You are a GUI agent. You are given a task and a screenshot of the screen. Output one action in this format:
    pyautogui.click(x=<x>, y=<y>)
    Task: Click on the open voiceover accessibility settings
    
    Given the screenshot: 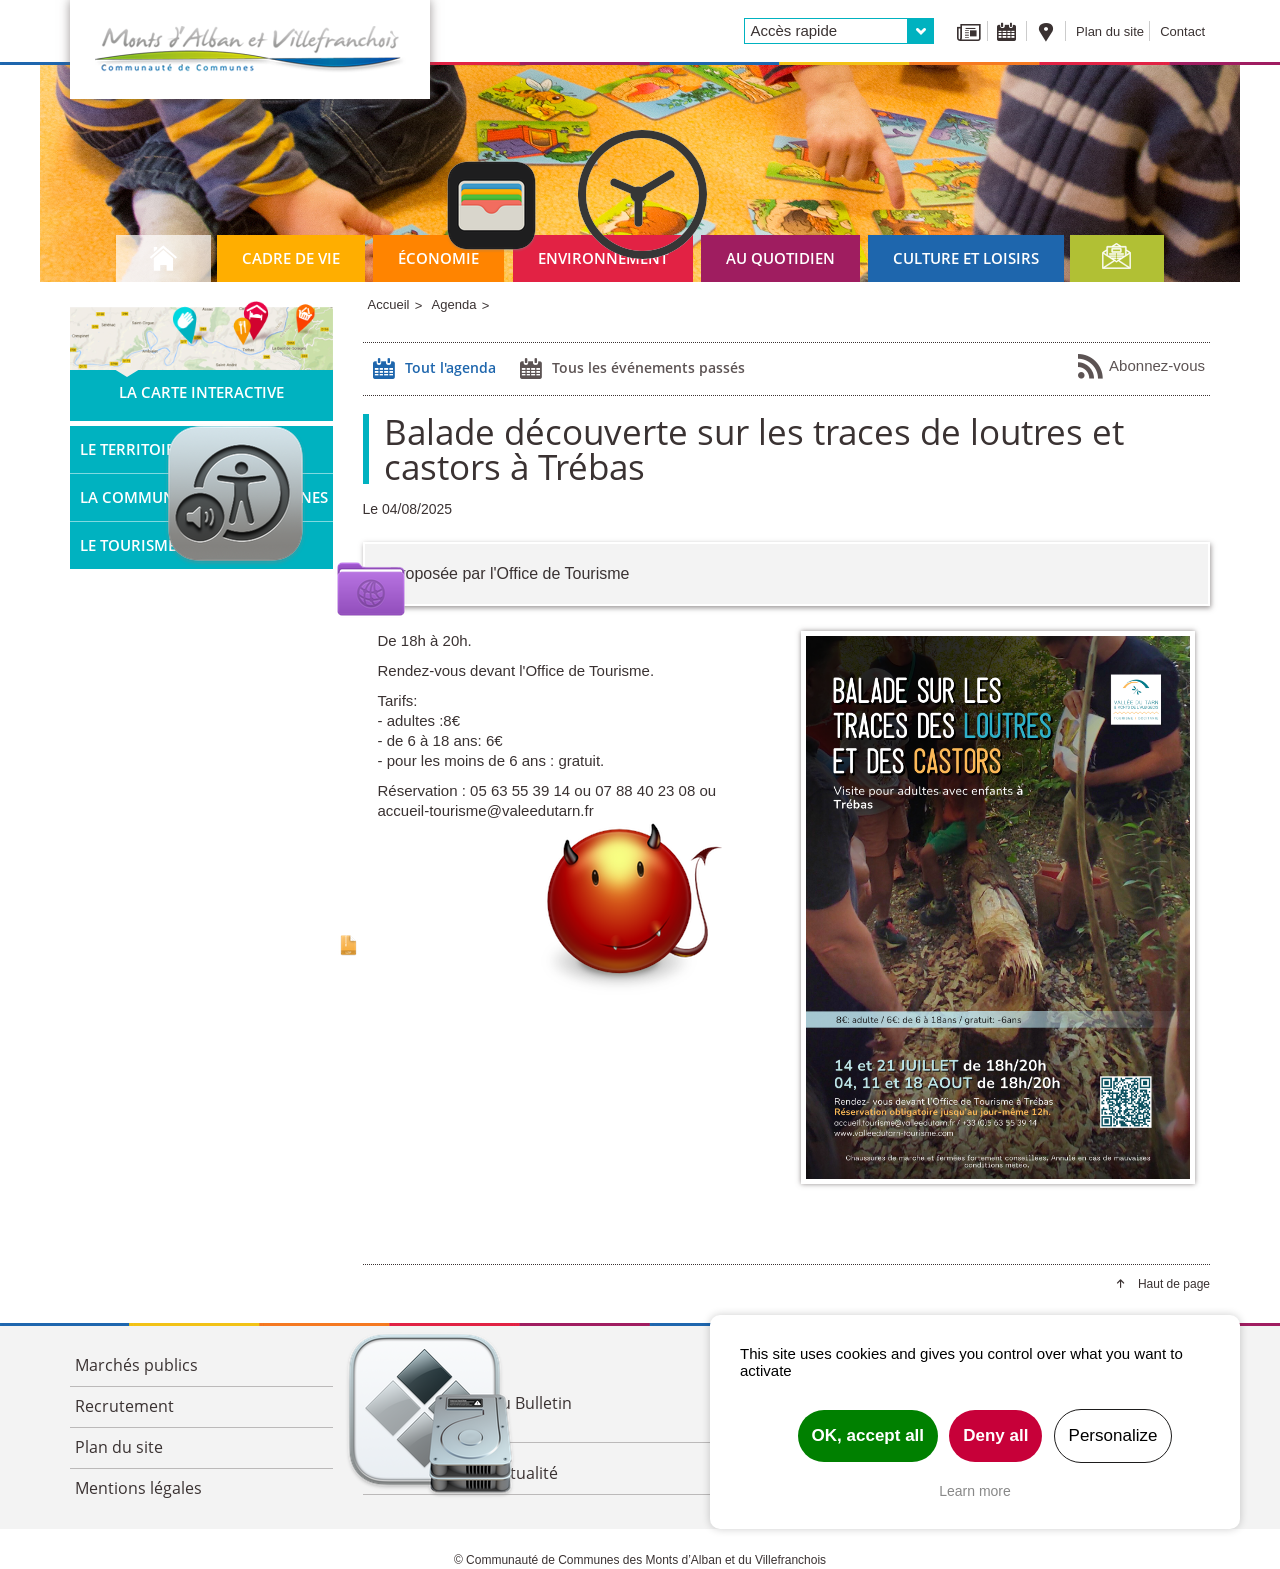 What is the action you would take?
    pyautogui.click(x=235, y=493)
    